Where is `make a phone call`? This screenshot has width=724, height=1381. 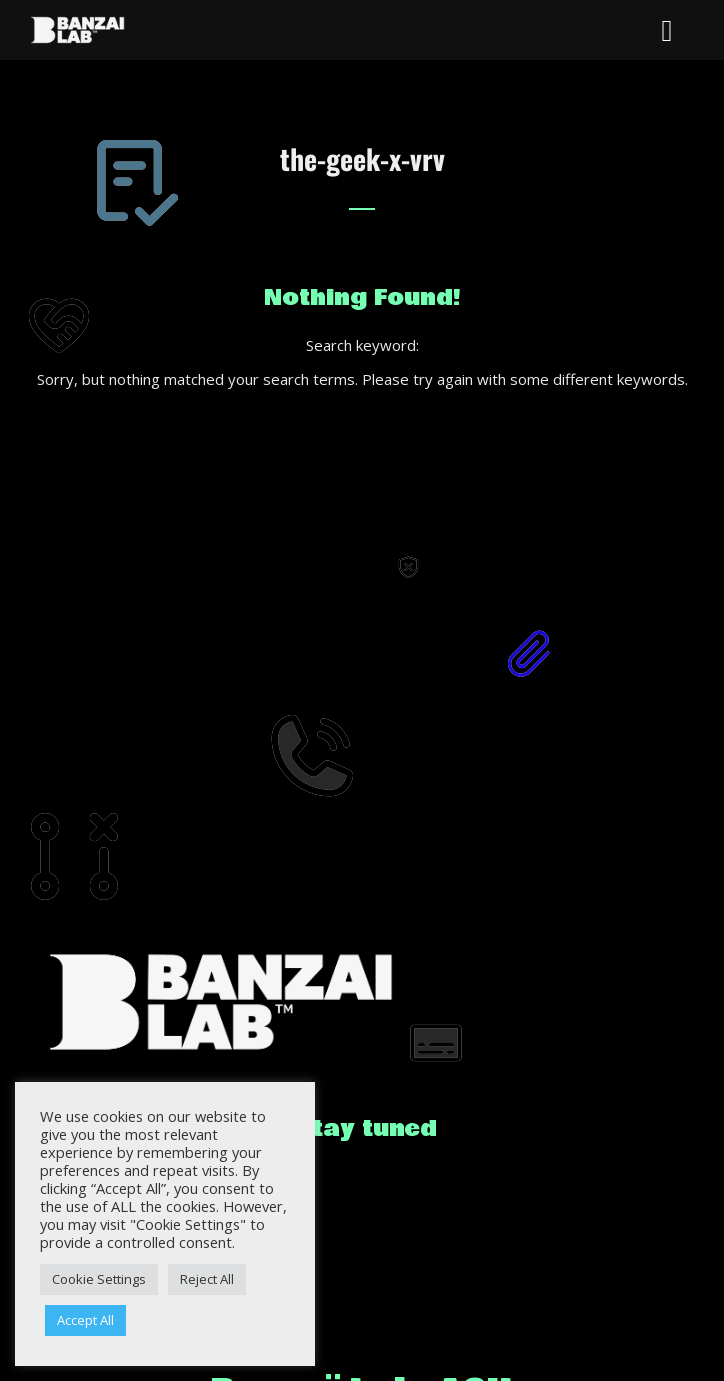 make a phone call is located at coordinates (314, 754).